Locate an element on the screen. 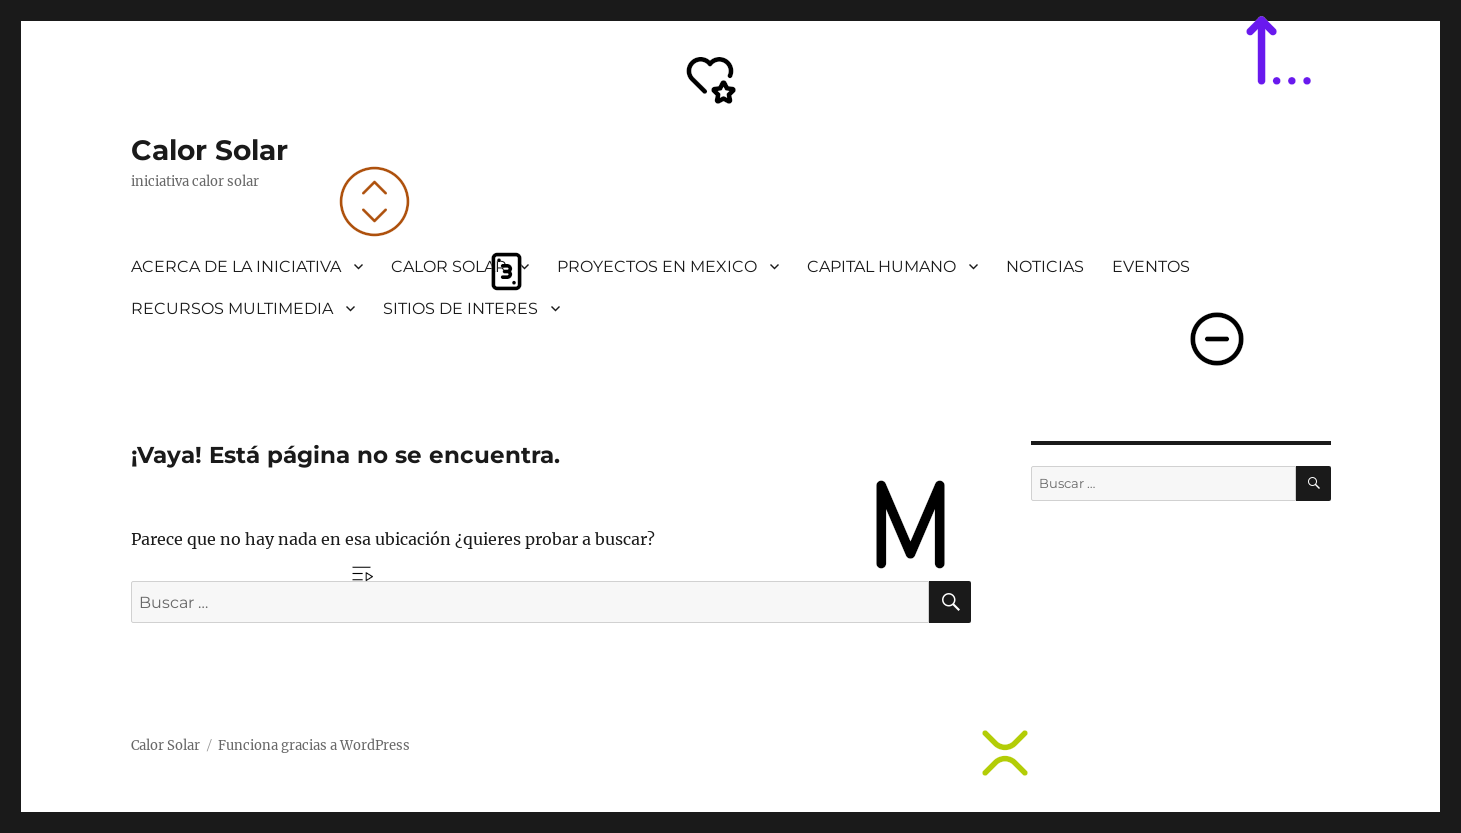  XRP cryptocurrency symbol is located at coordinates (1005, 753).